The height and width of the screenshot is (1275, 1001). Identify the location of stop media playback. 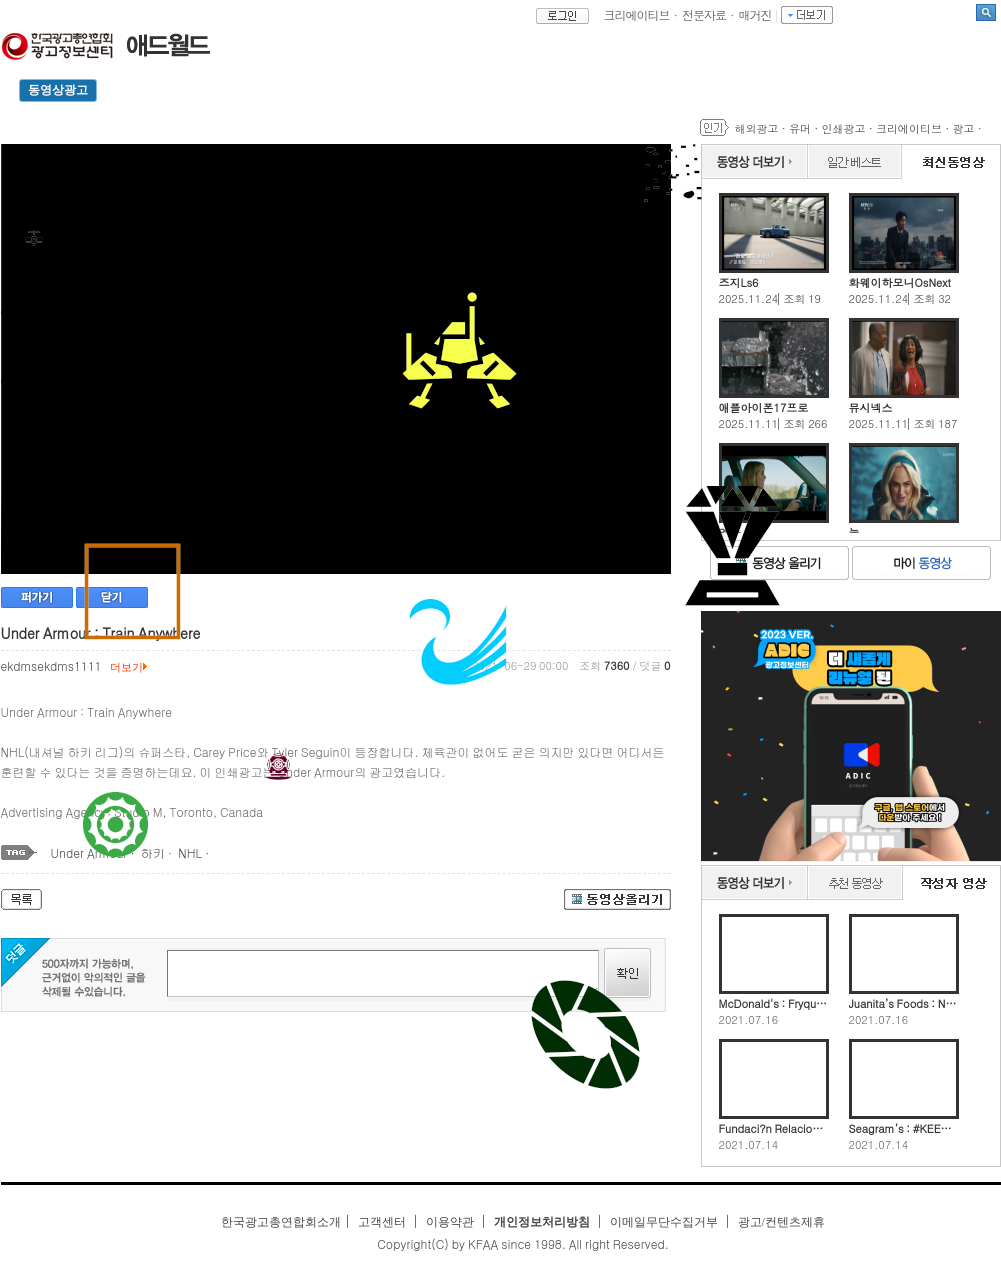
(132, 591).